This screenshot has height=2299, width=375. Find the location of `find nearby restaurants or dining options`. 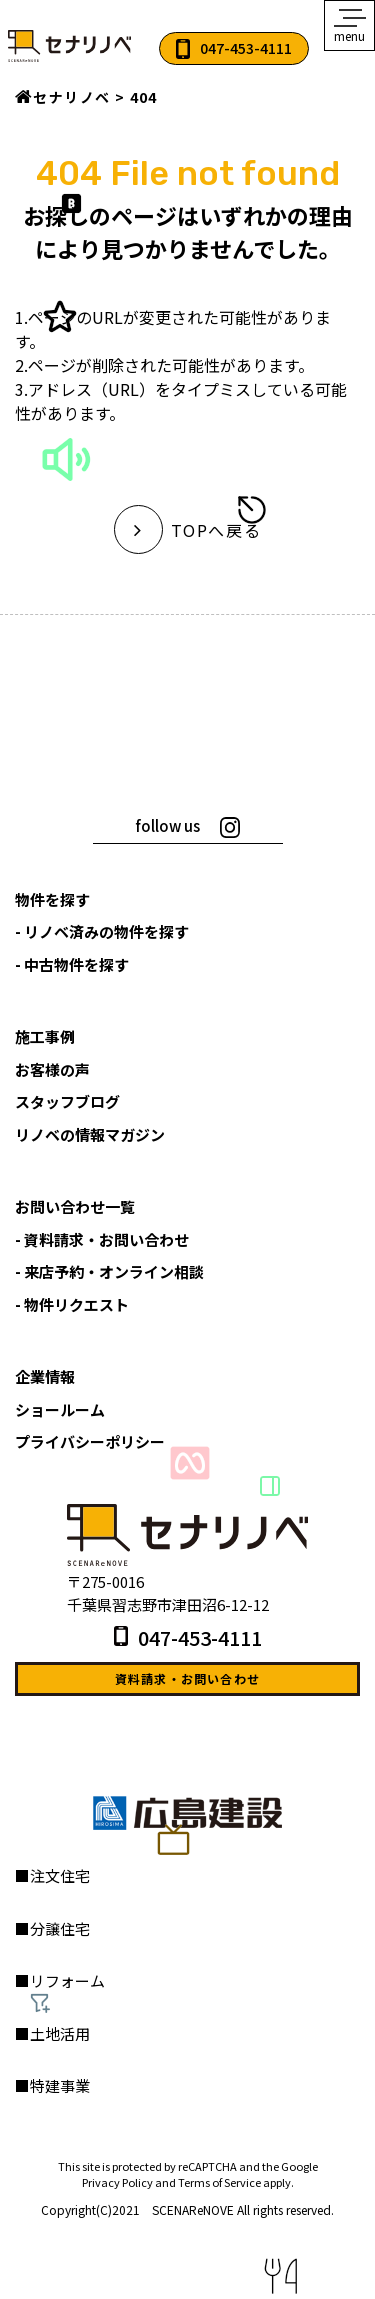

find nearby restaurants or dining options is located at coordinates (281, 2275).